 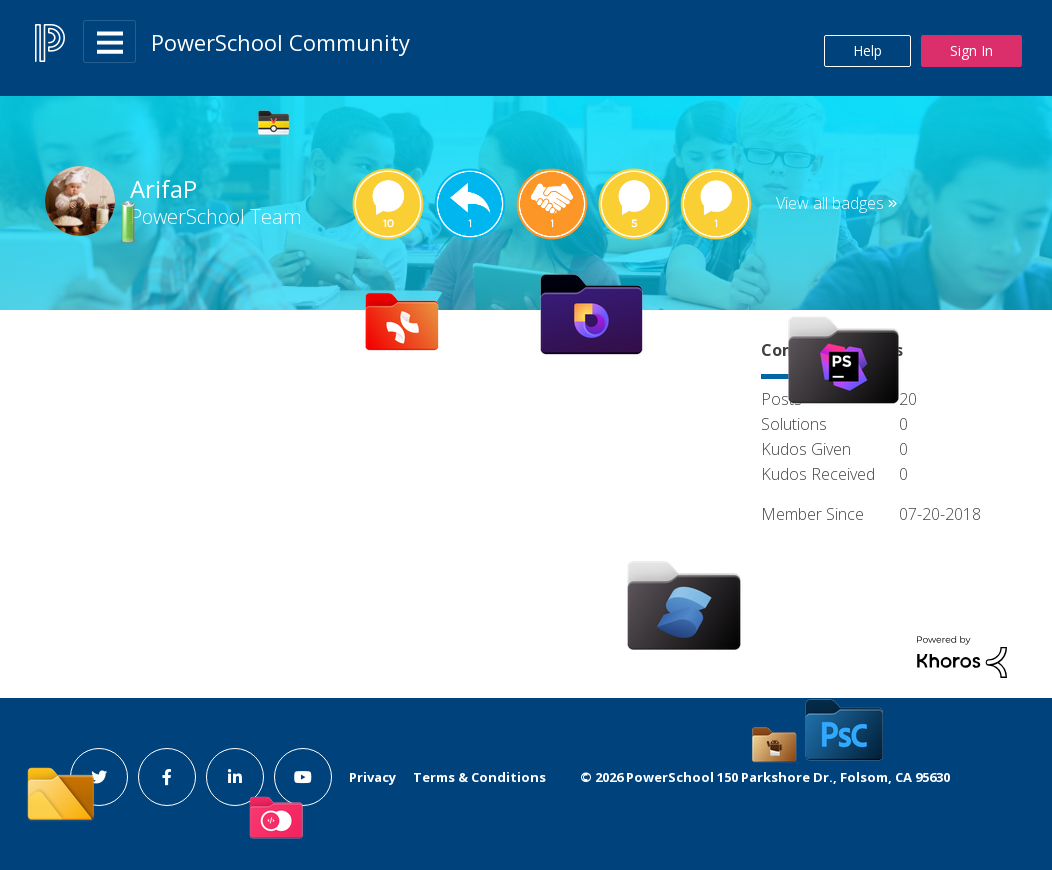 I want to click on open folder containing Xmind mind mapping files, so click(x=401, y=323).